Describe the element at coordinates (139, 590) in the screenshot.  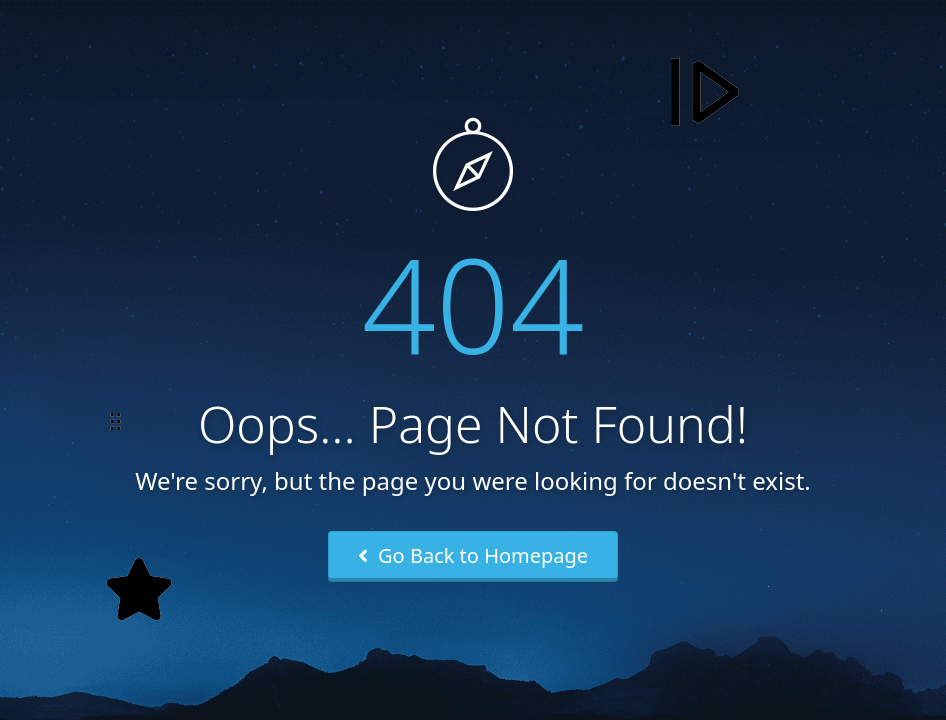
I see `mark item as favorite` at that location.